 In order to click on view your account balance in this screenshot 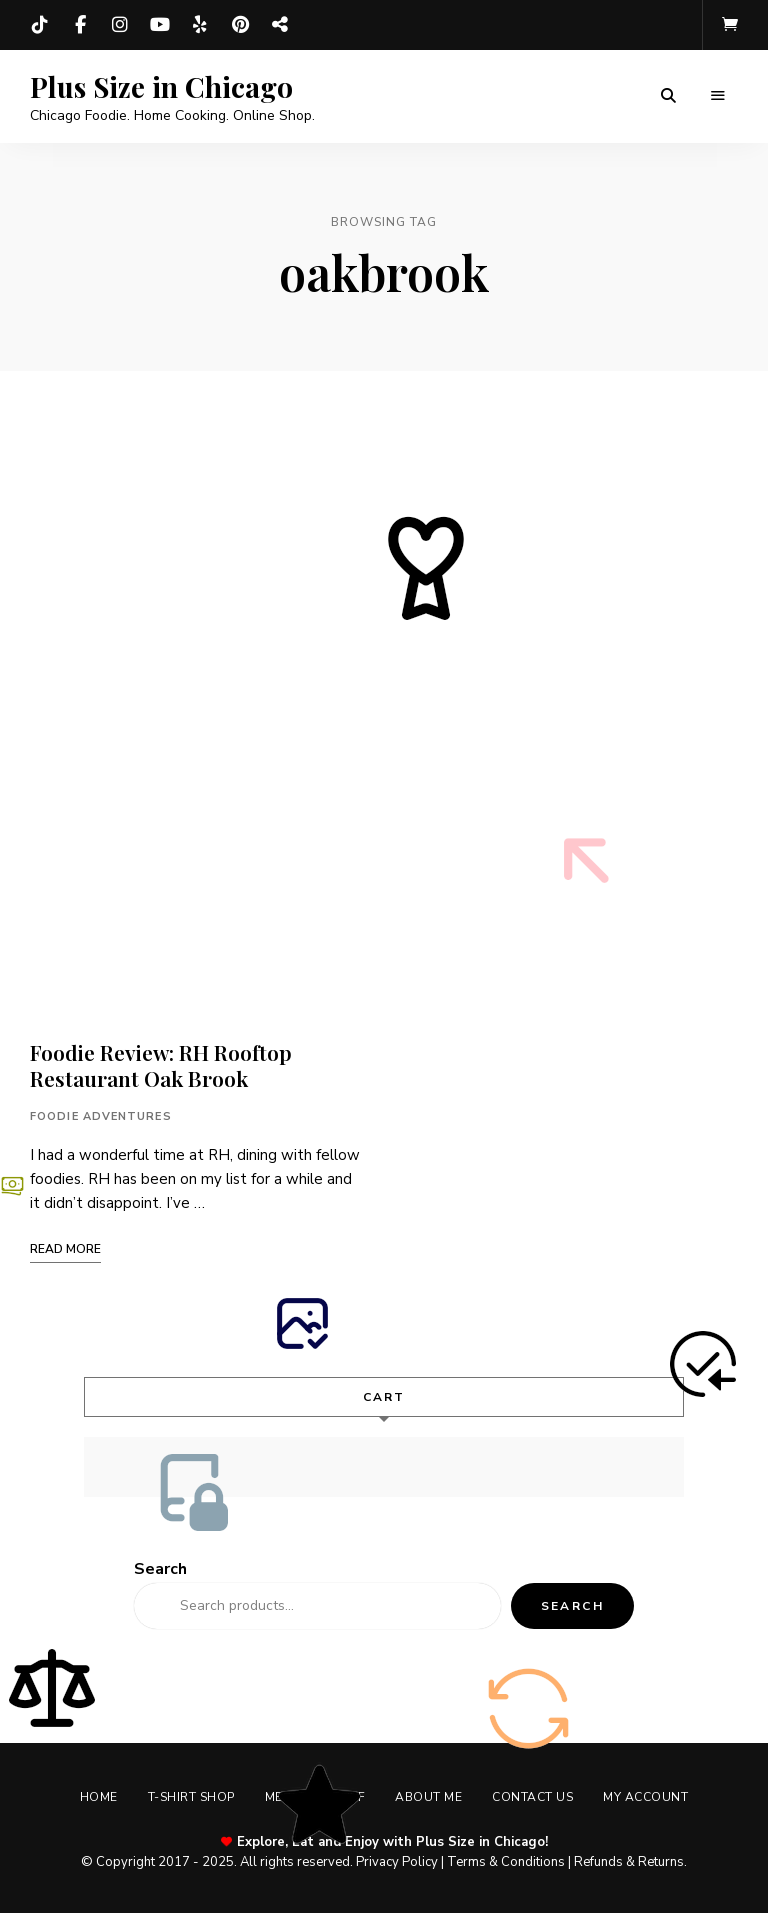, I will do `click(12, 1185)`.